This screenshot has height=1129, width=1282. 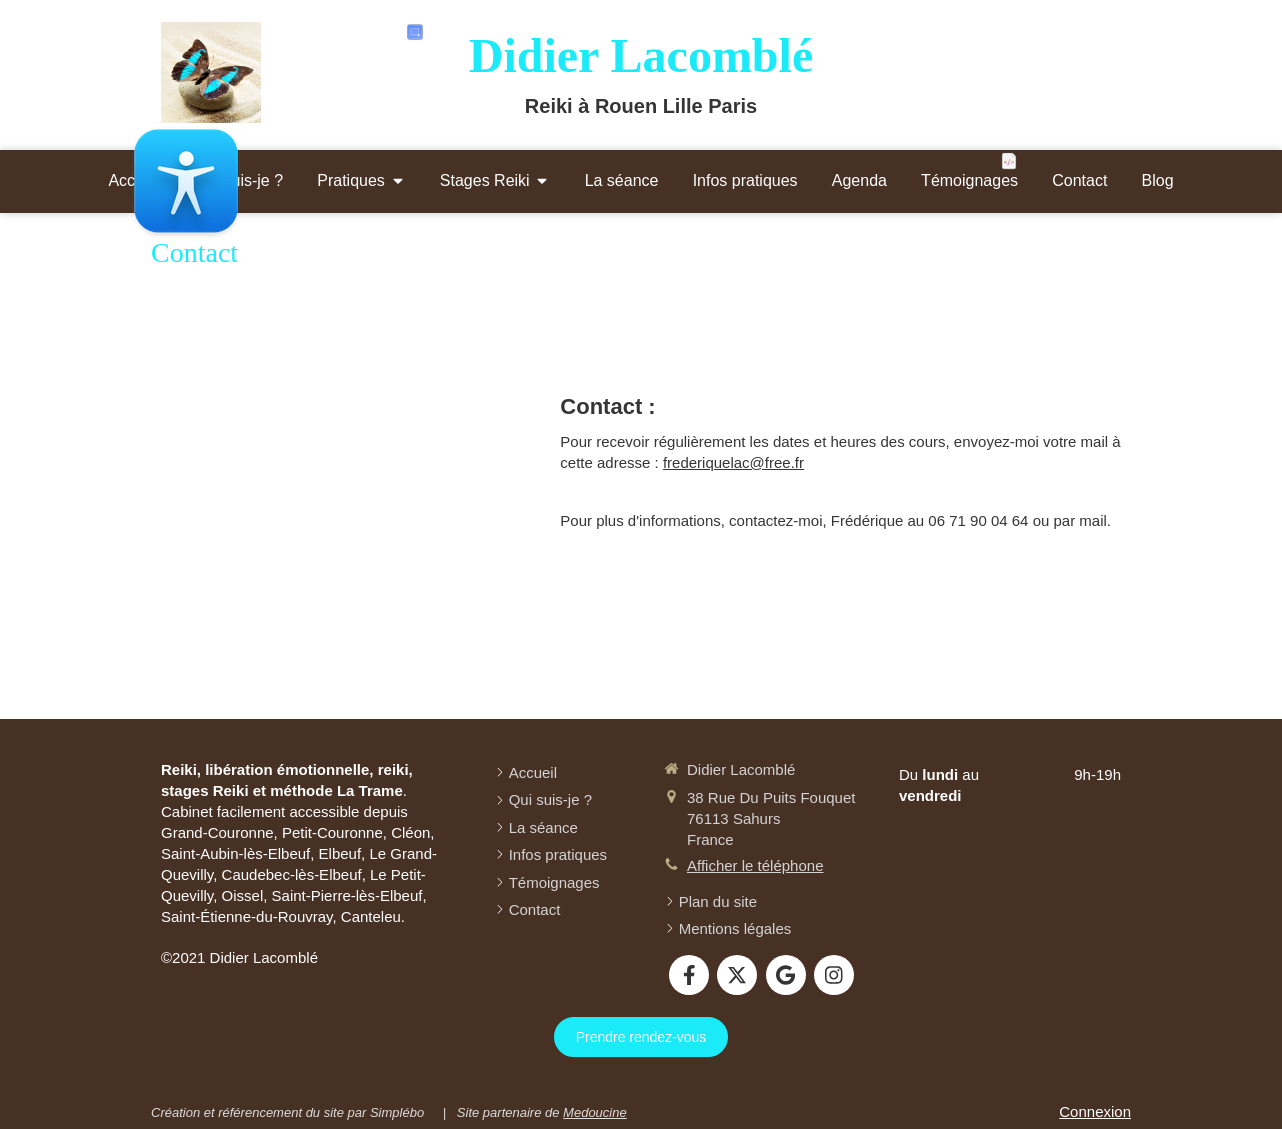 What do you see at coordinates (186, 181) in the screenshot?
I see `open accessibility settings` at bounding box center [186, 181].